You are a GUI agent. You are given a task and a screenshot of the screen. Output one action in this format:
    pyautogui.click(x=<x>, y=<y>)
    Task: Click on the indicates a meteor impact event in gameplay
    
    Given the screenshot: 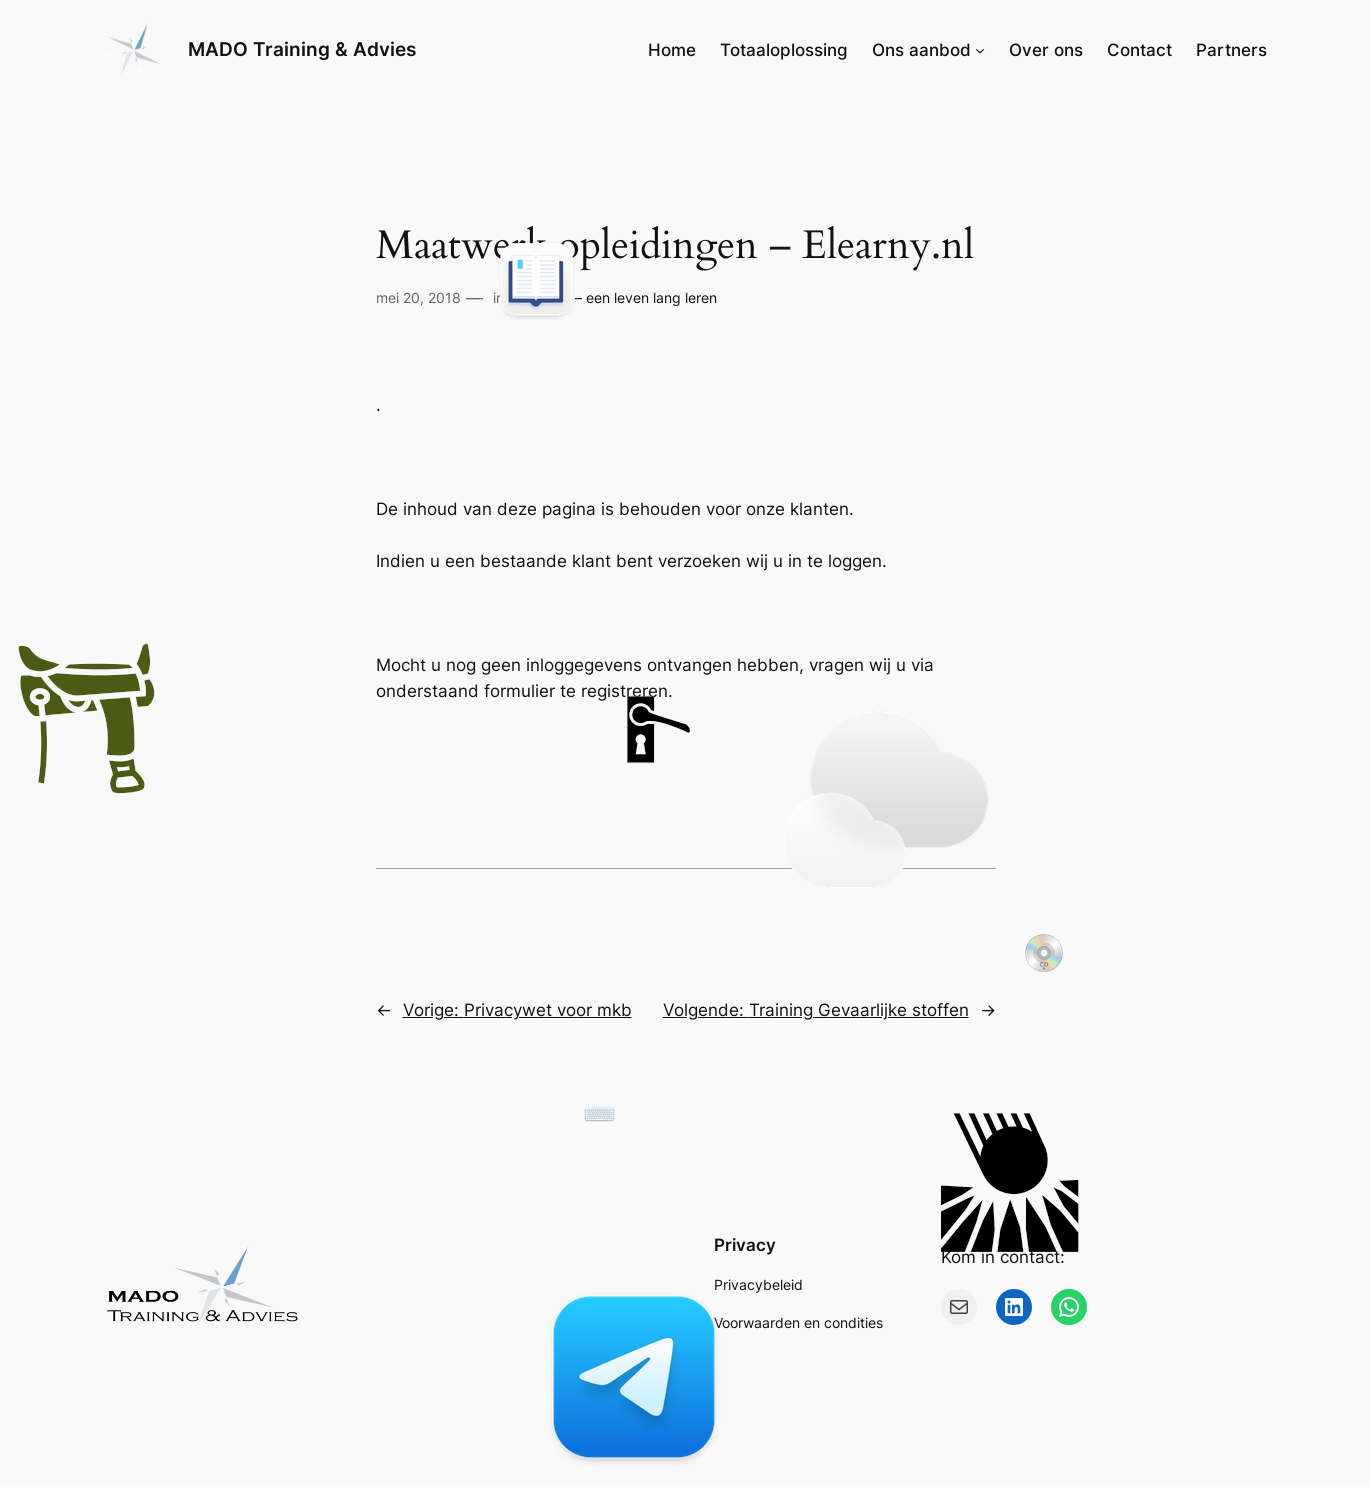 What is the action you would take?
    pyautogui.click(x=1009, y=1182)
    